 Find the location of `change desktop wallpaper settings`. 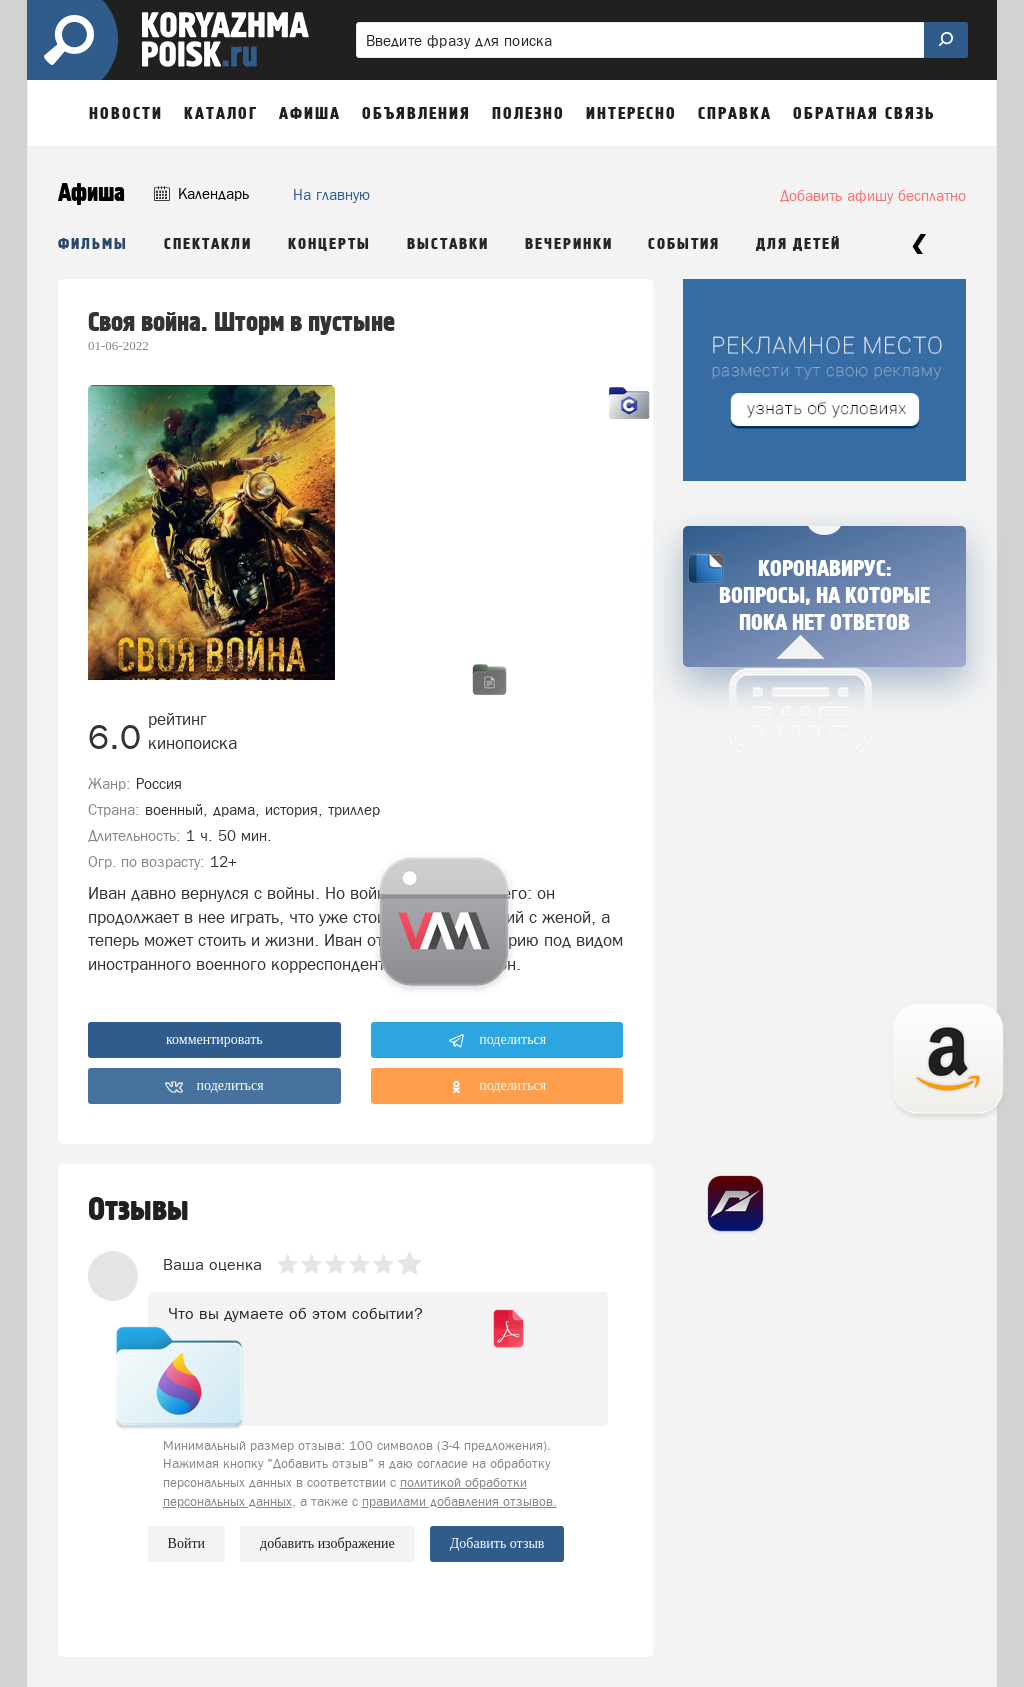

change desktop wallpaper settings is located at coordinates (706, 567).